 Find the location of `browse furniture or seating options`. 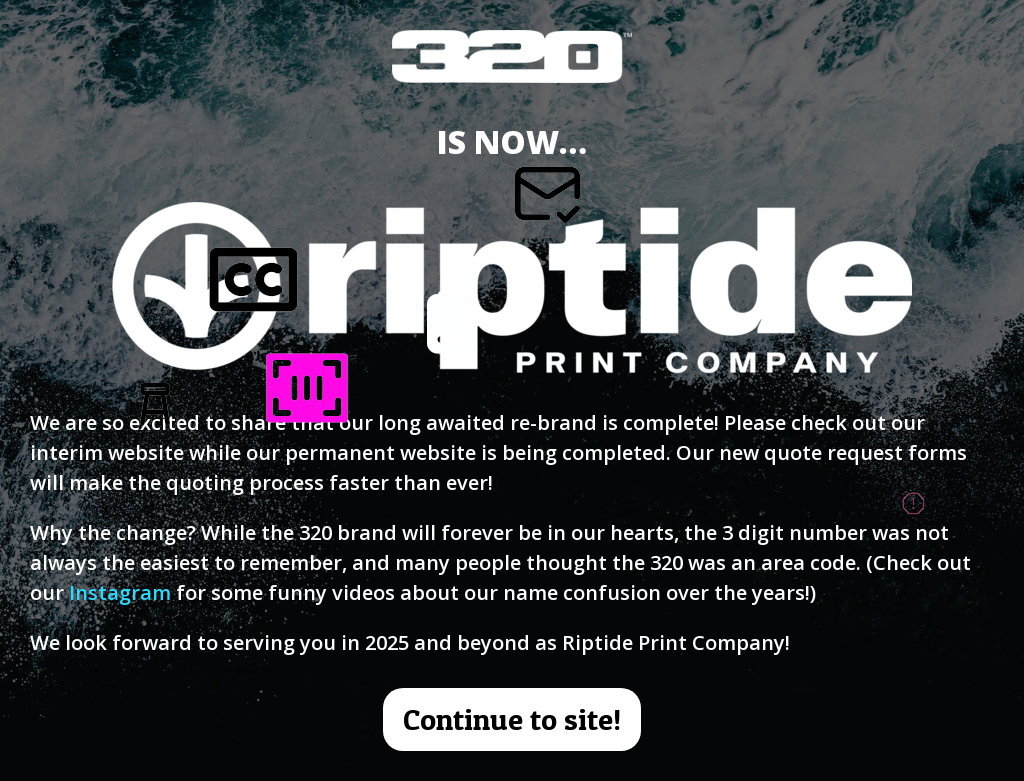

browse furniture or seating options is located at coordinates (155, 404).